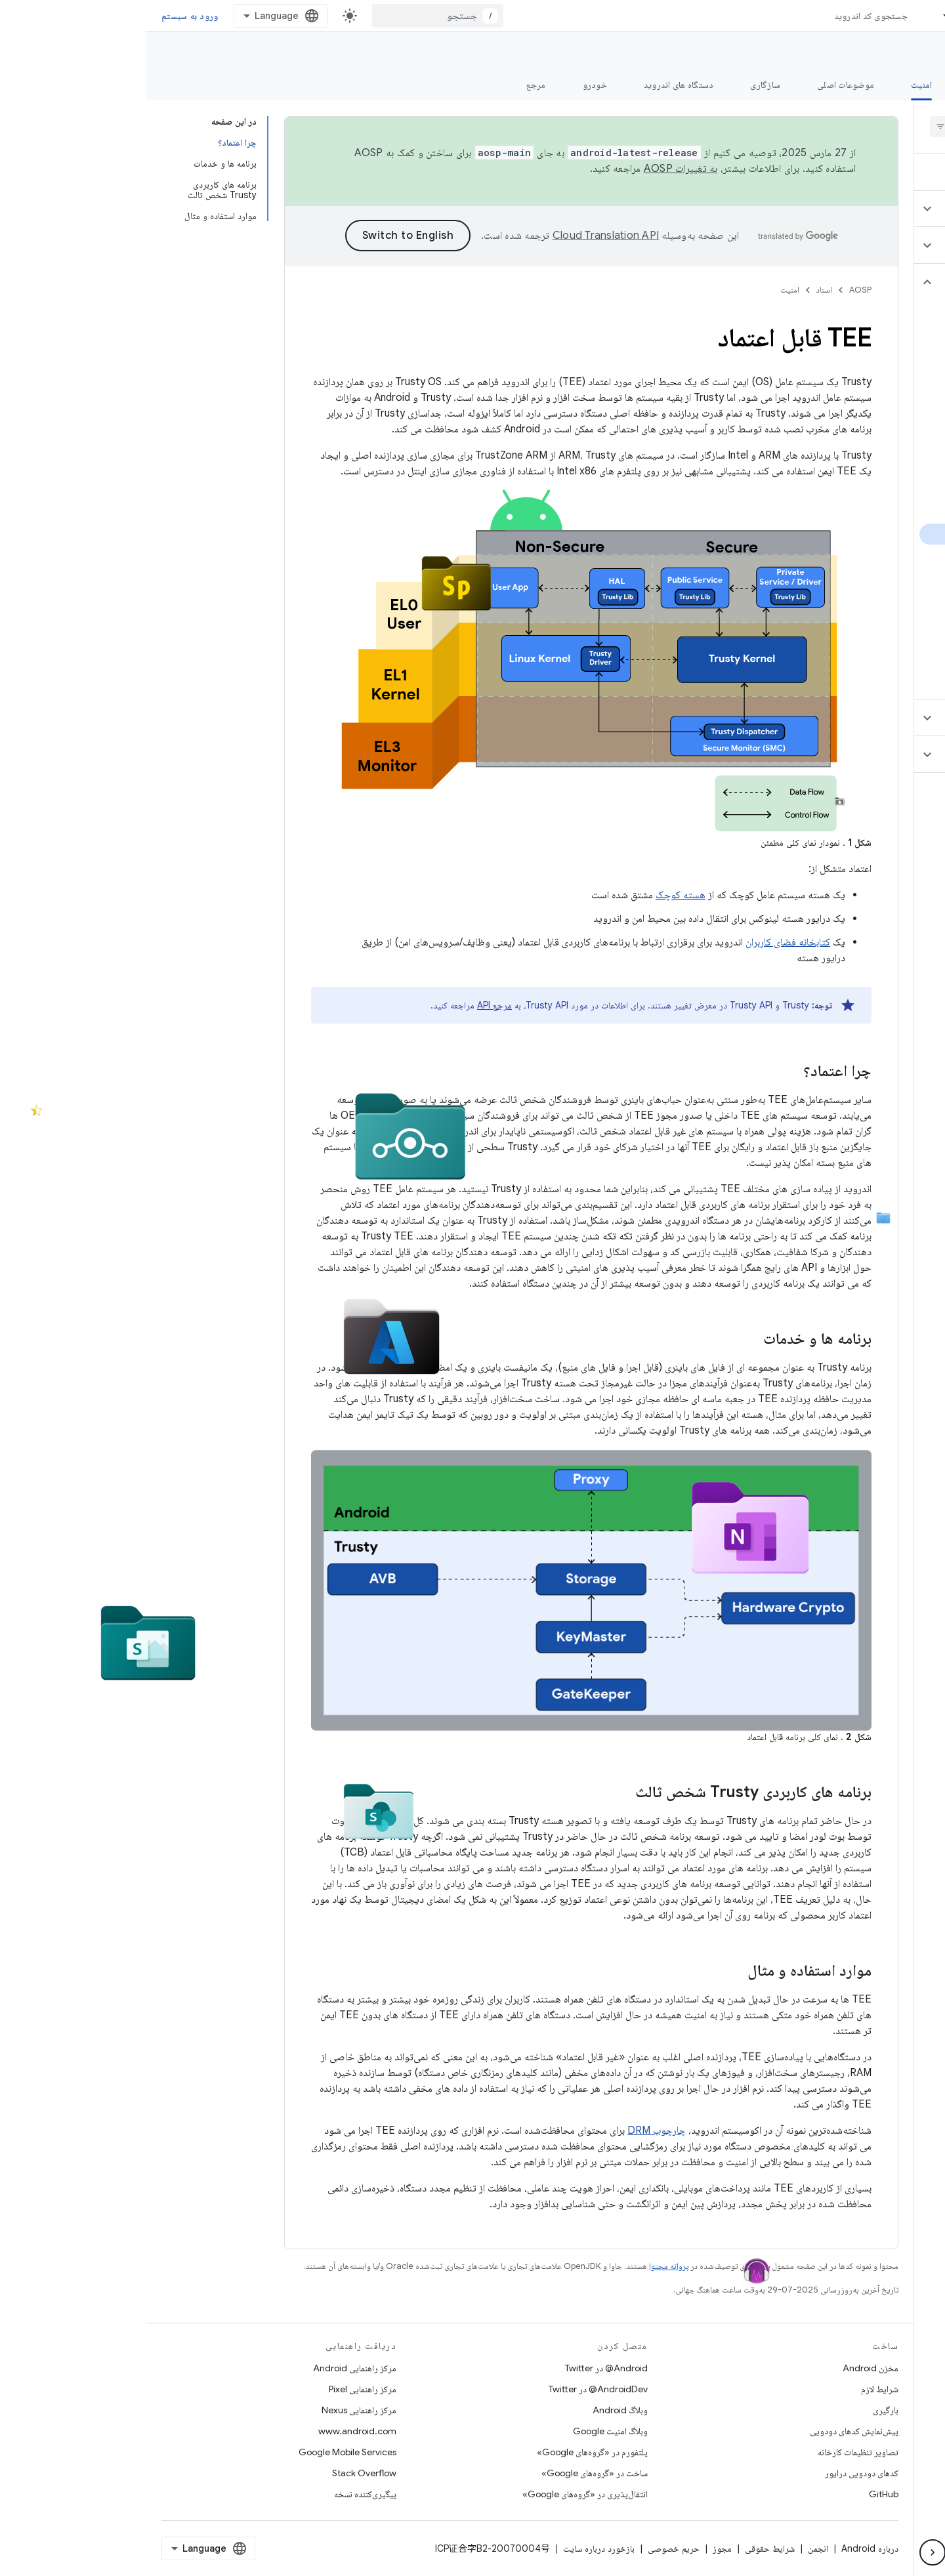 The image size is (945, 2576). I want to click on open a secure vault folder, so click(839, 801).